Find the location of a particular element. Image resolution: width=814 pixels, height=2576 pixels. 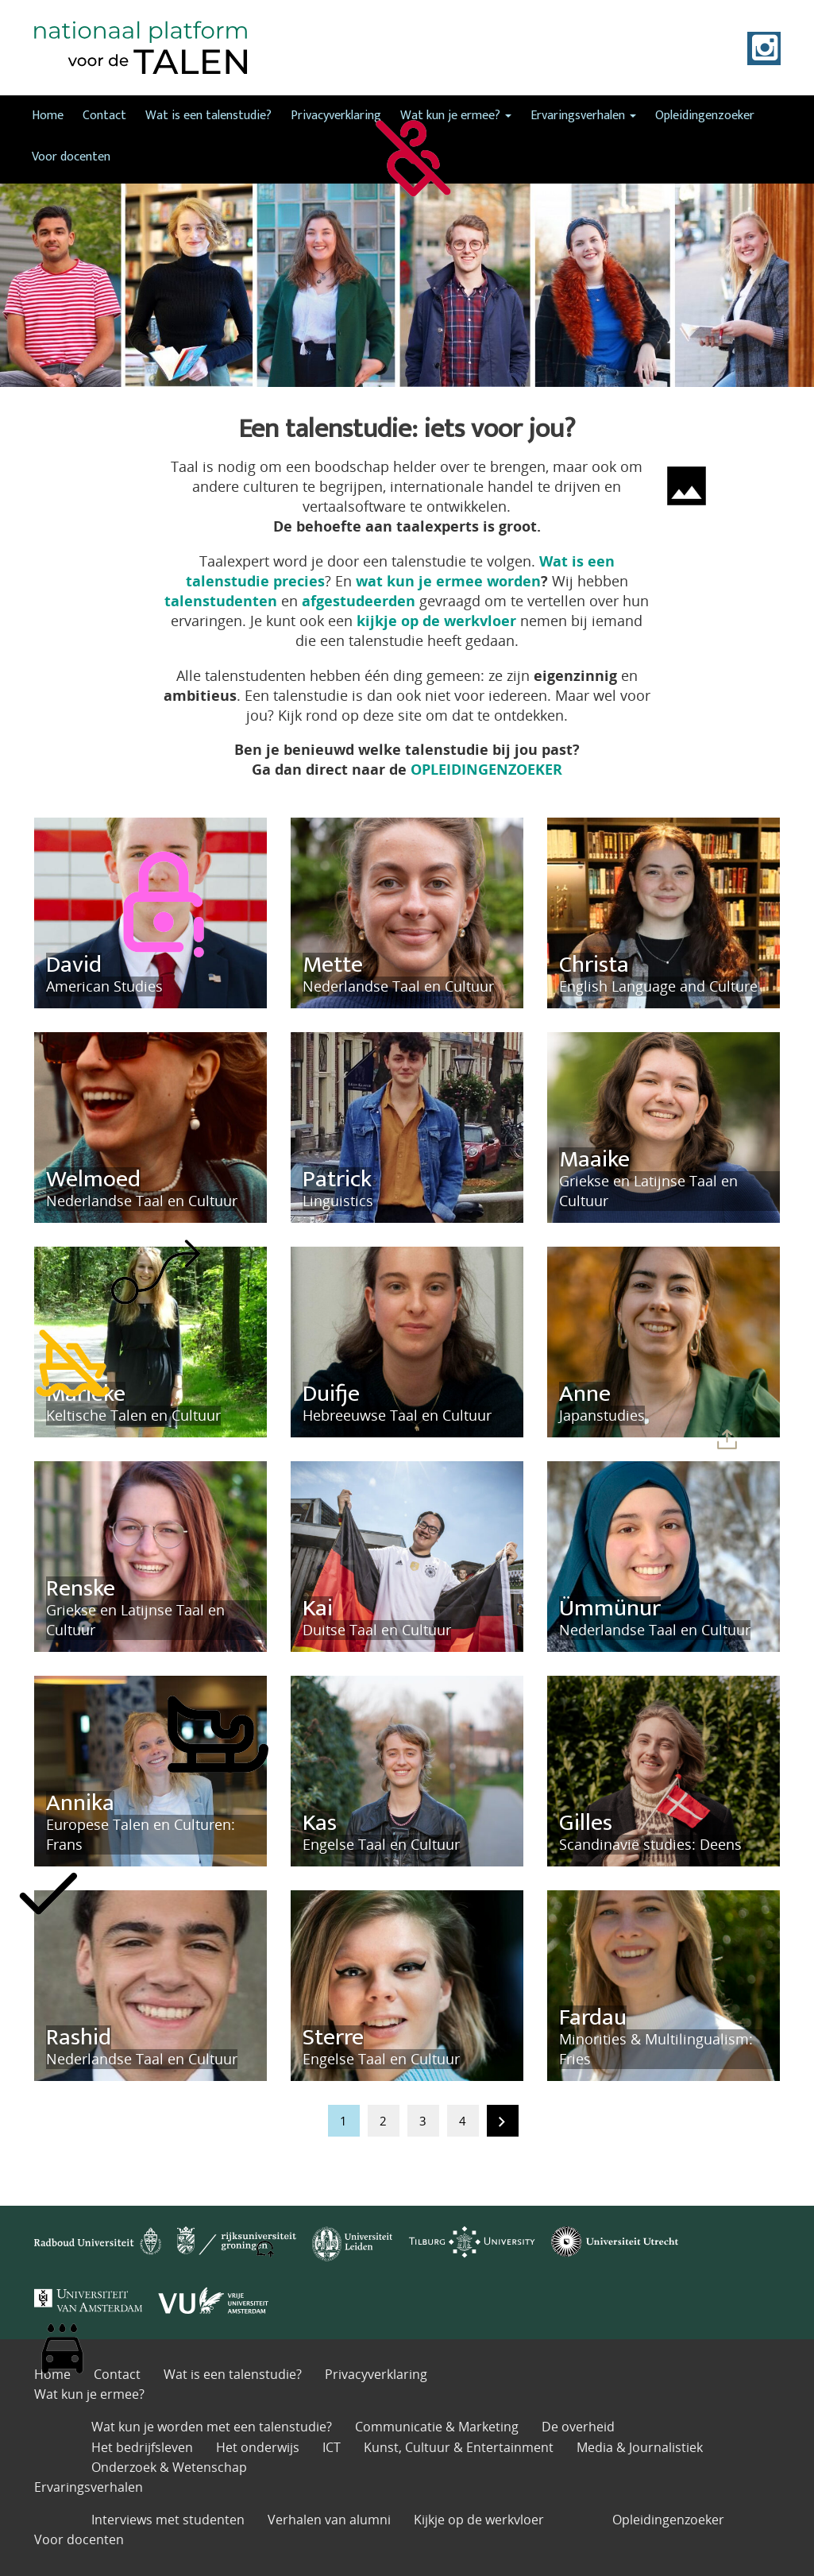

find nearby car wash locations is located at coordinates (62, 2348).